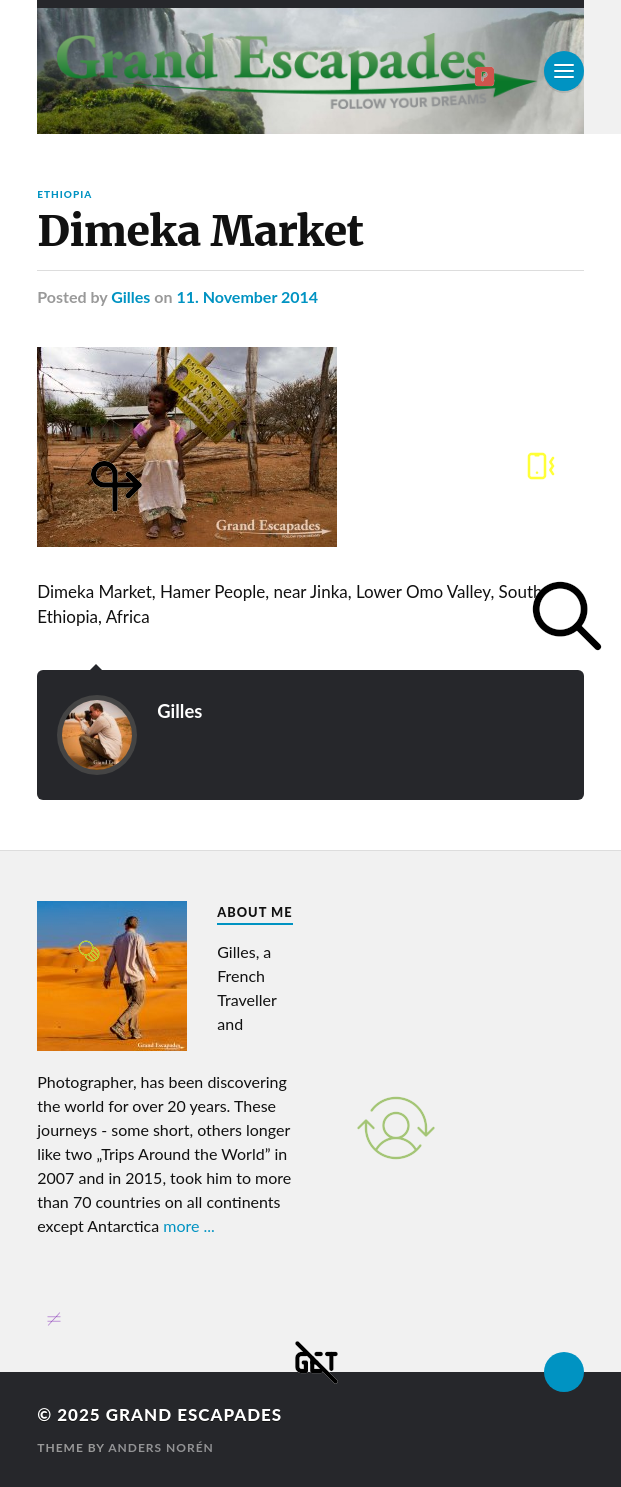 The width and height of the screenshot is (621, 1487). Describe the element at coordinates (541, 466) in the screenshot. I see `phone is on vibrate mode` at that location.